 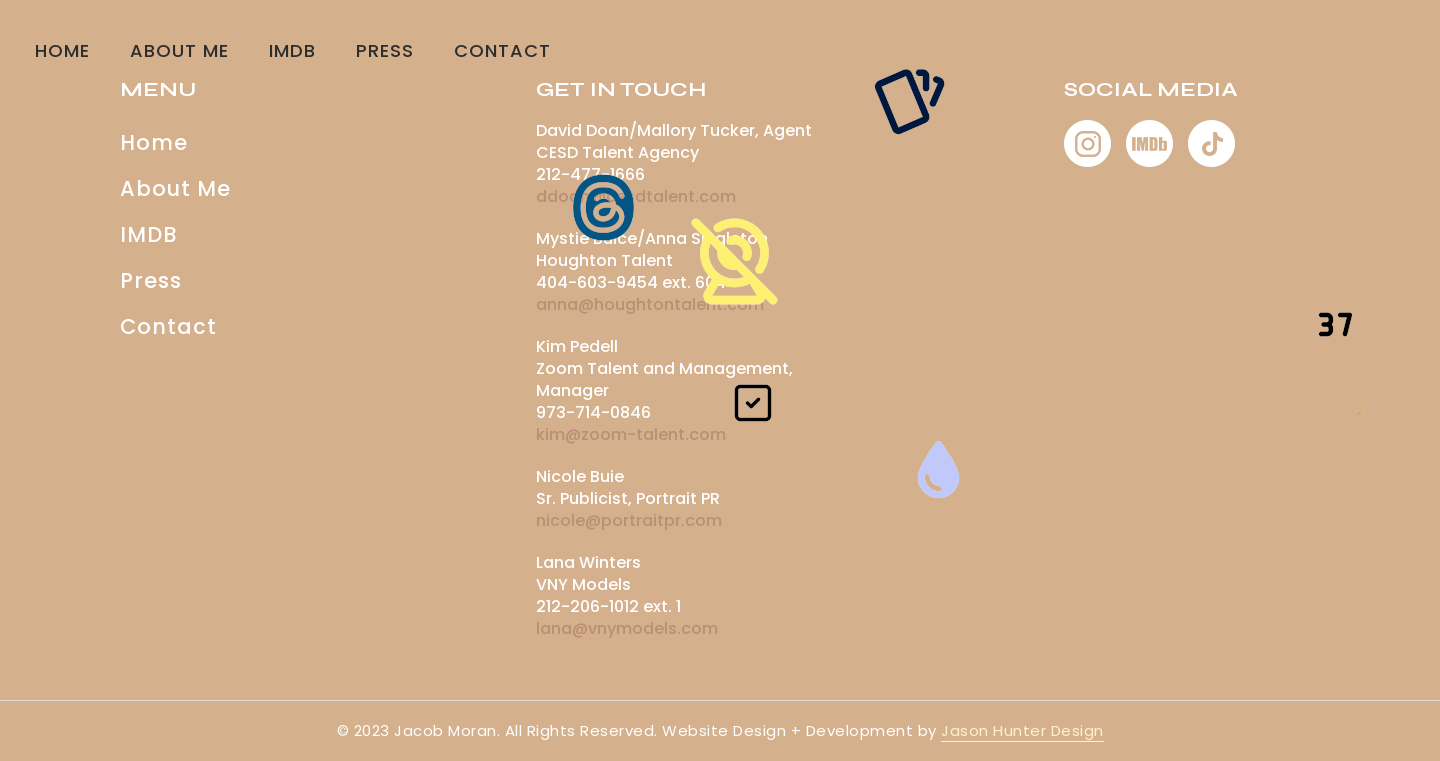 I want to click on mark item as complete, so click(x=753, y=403).